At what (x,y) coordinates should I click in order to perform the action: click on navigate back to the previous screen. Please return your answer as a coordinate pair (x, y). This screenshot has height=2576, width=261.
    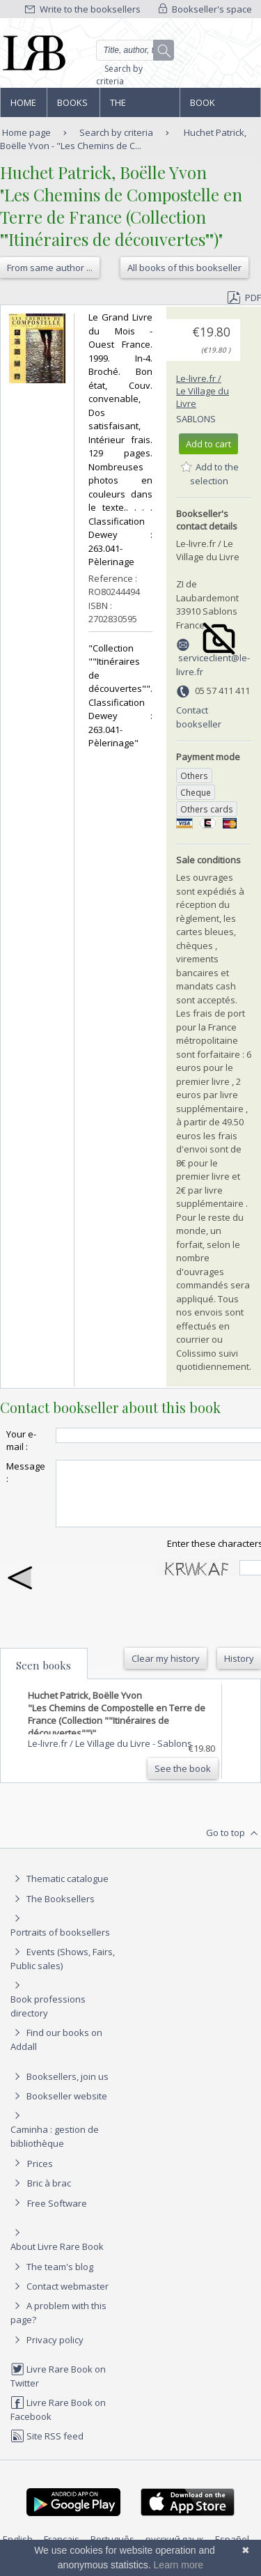
    Looking at the image, I should click on (20, 1578).